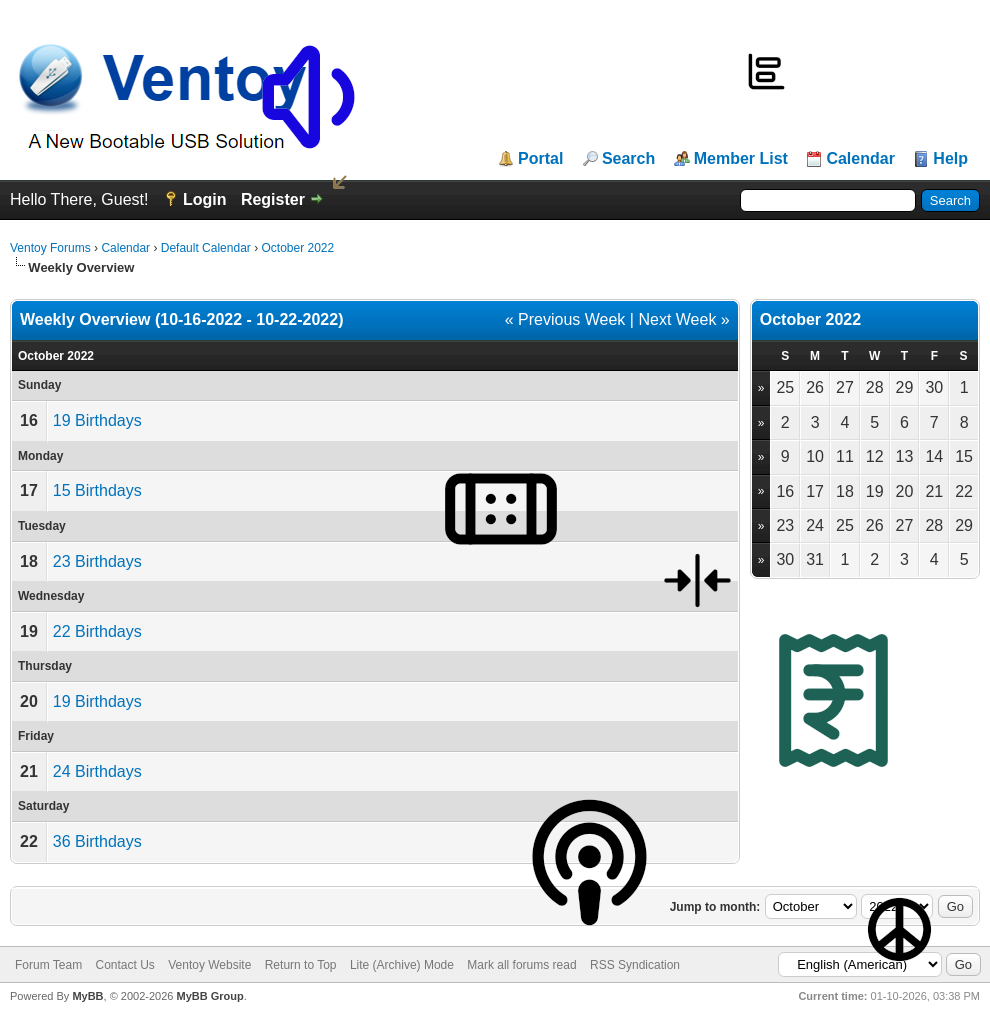  Describe the element at coordinates (340, 182) in the screenshot. I see `navigate to the bottom-left section` at that location.